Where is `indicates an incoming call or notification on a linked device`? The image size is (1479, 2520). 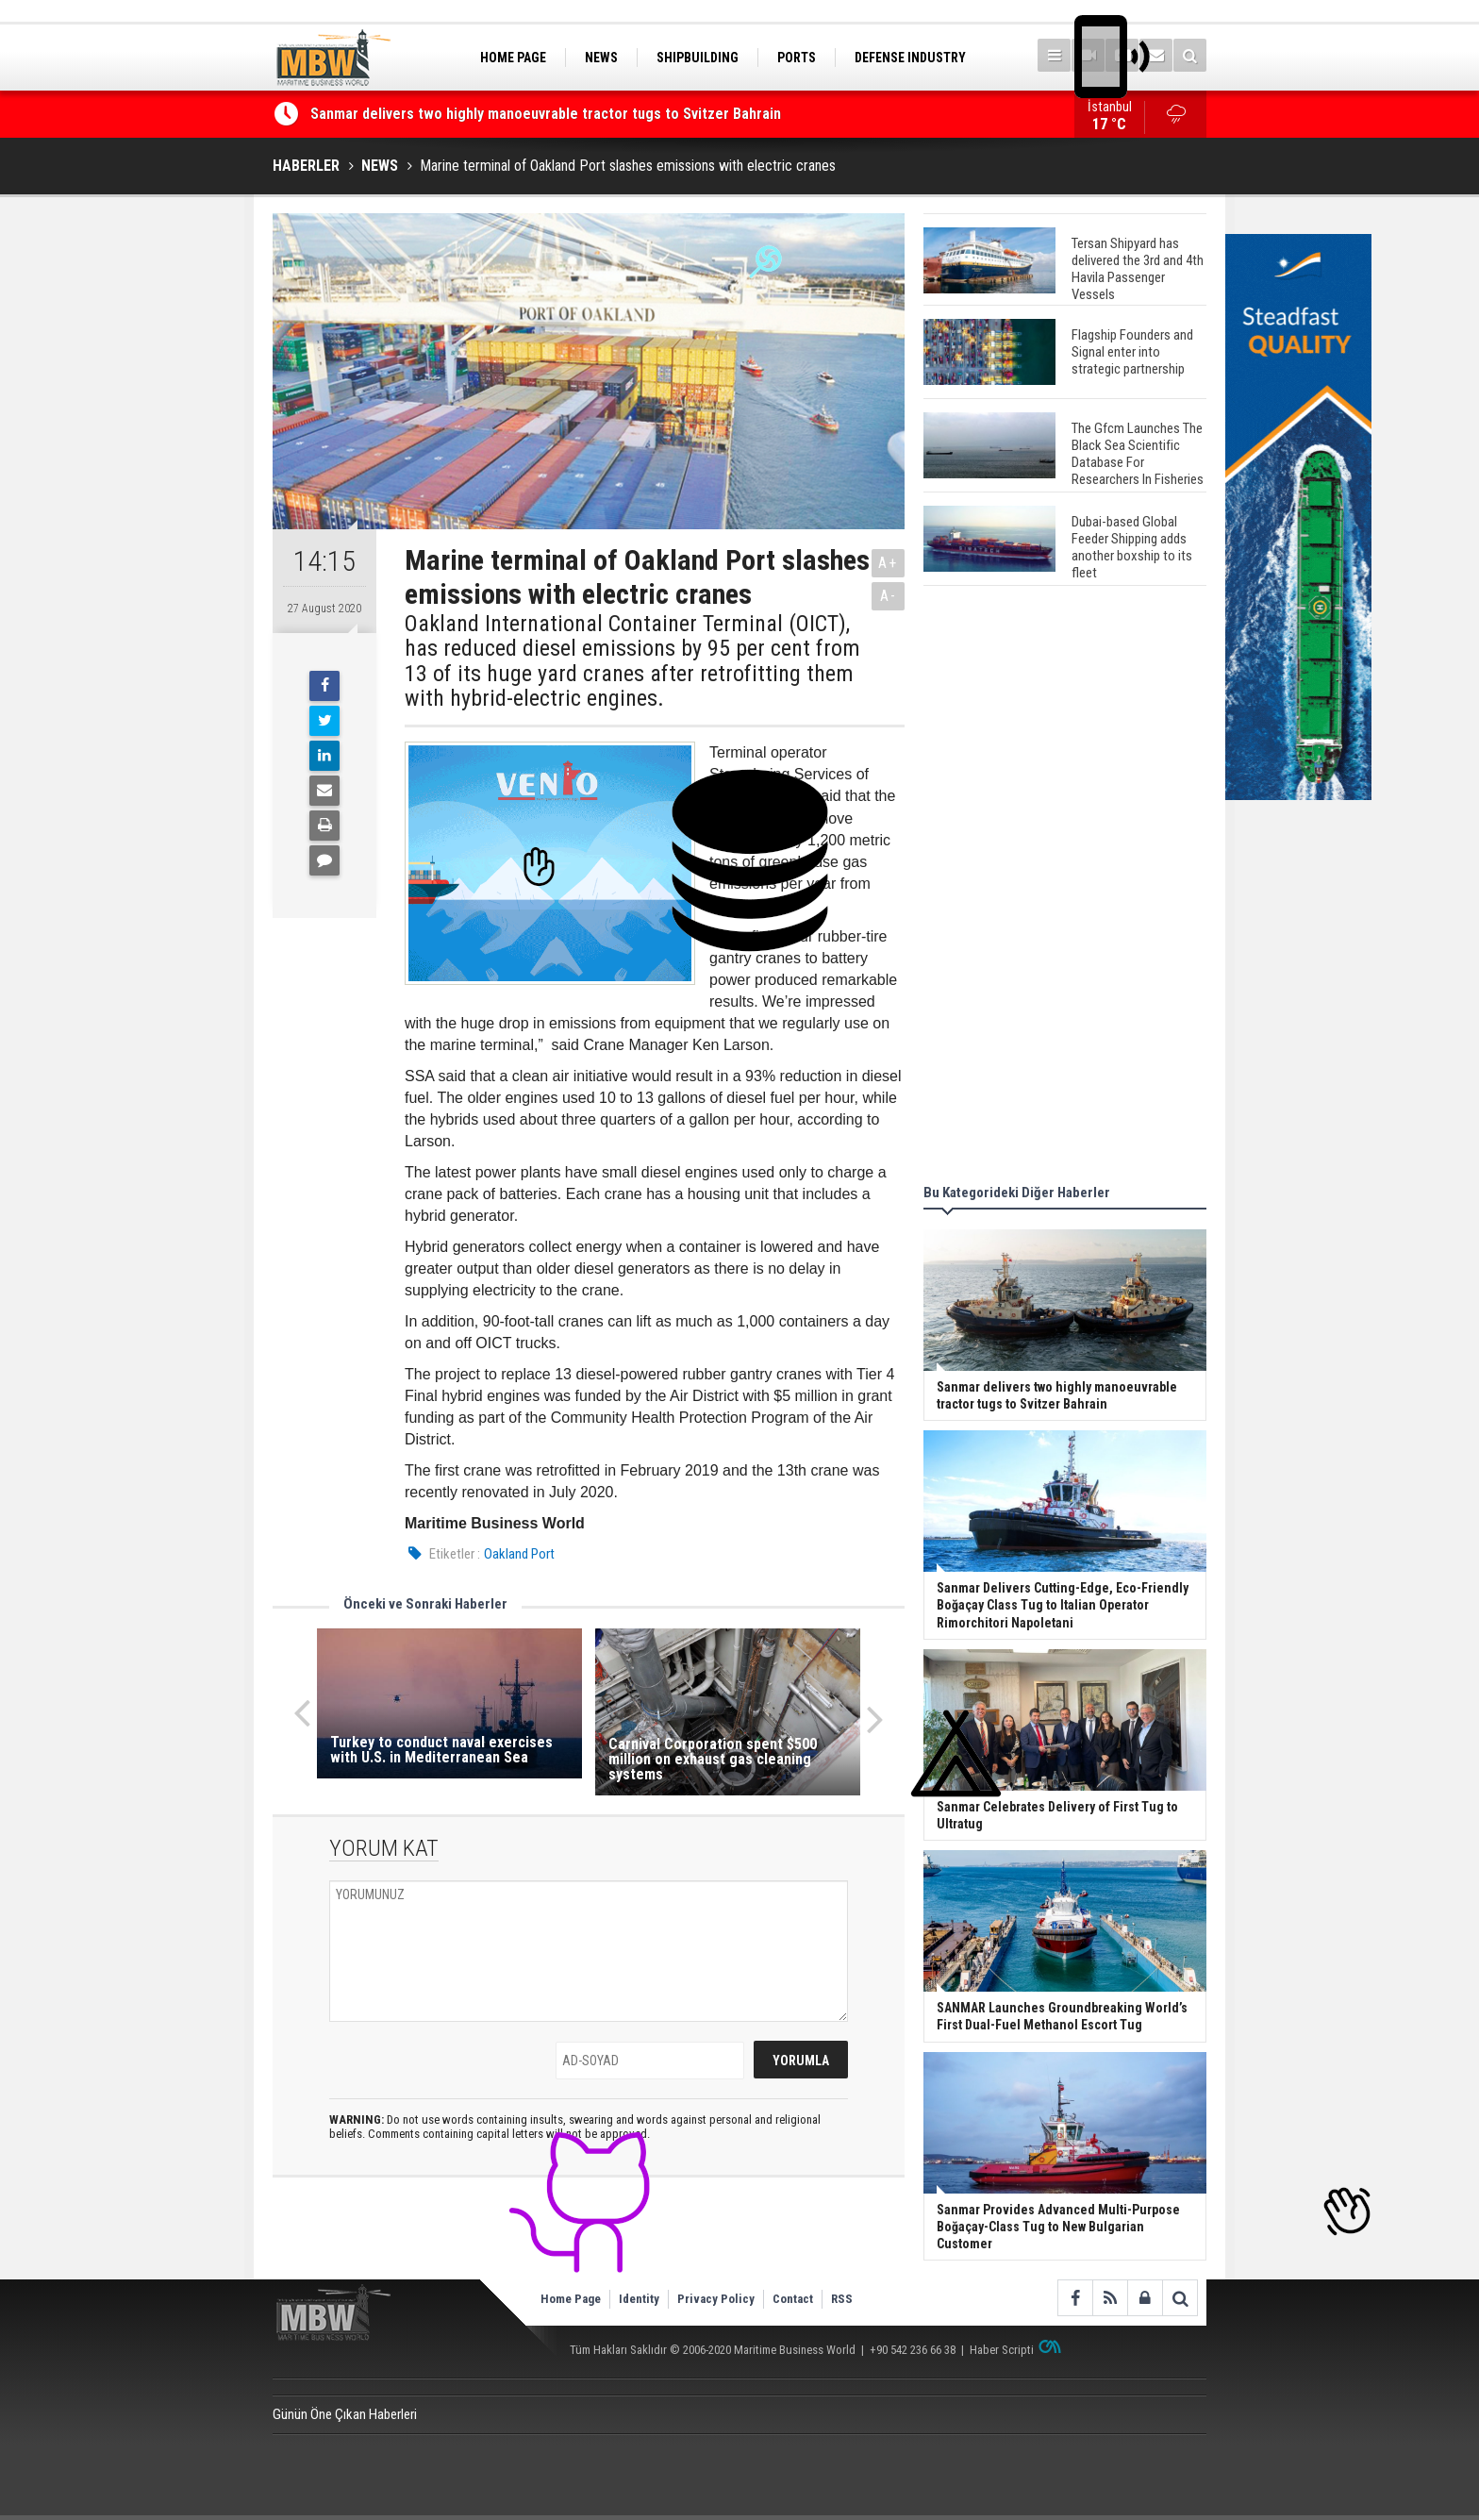 indicates an incoming call or notification on a linked device is located at coordinates (1112, 57).